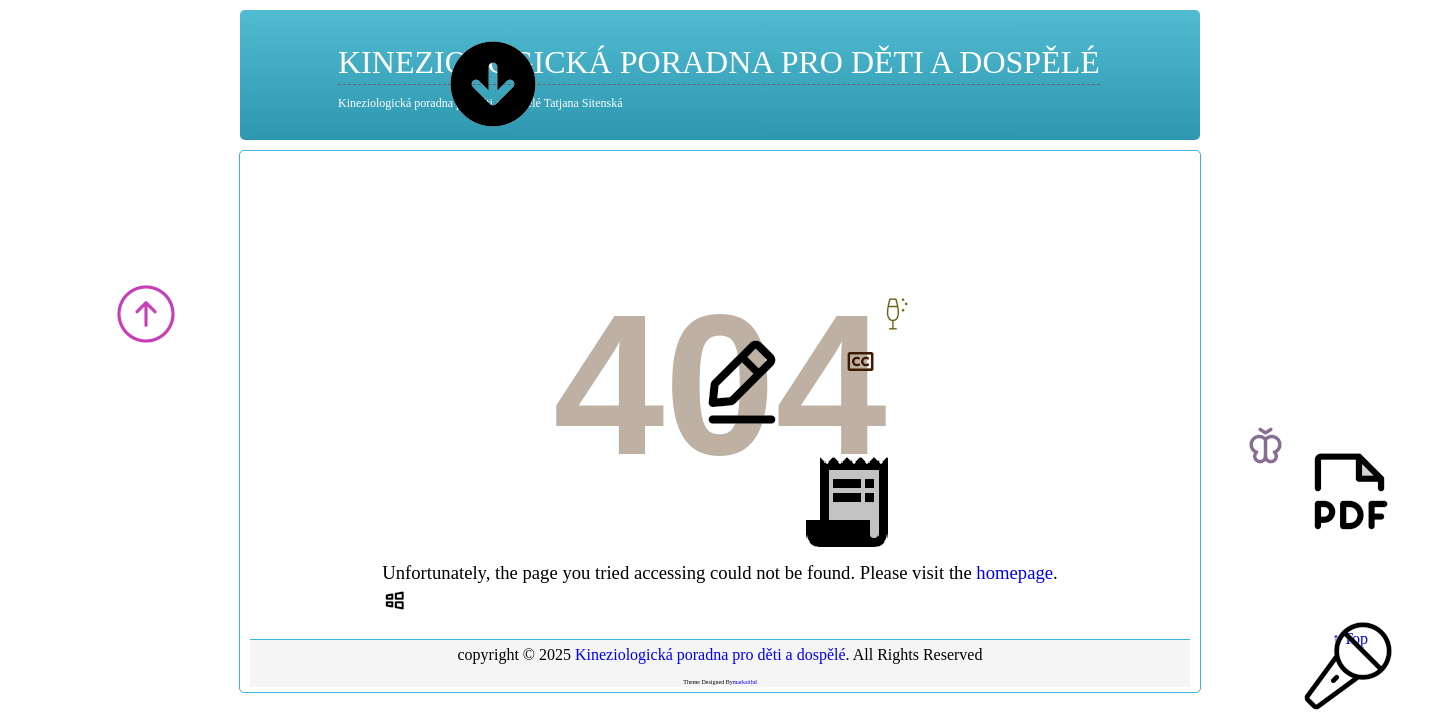 This screenshot has height=720, width=1440. Describe the element at coordinates (395, 600) in the screenshot. I see `open the windows start menu` at that location.